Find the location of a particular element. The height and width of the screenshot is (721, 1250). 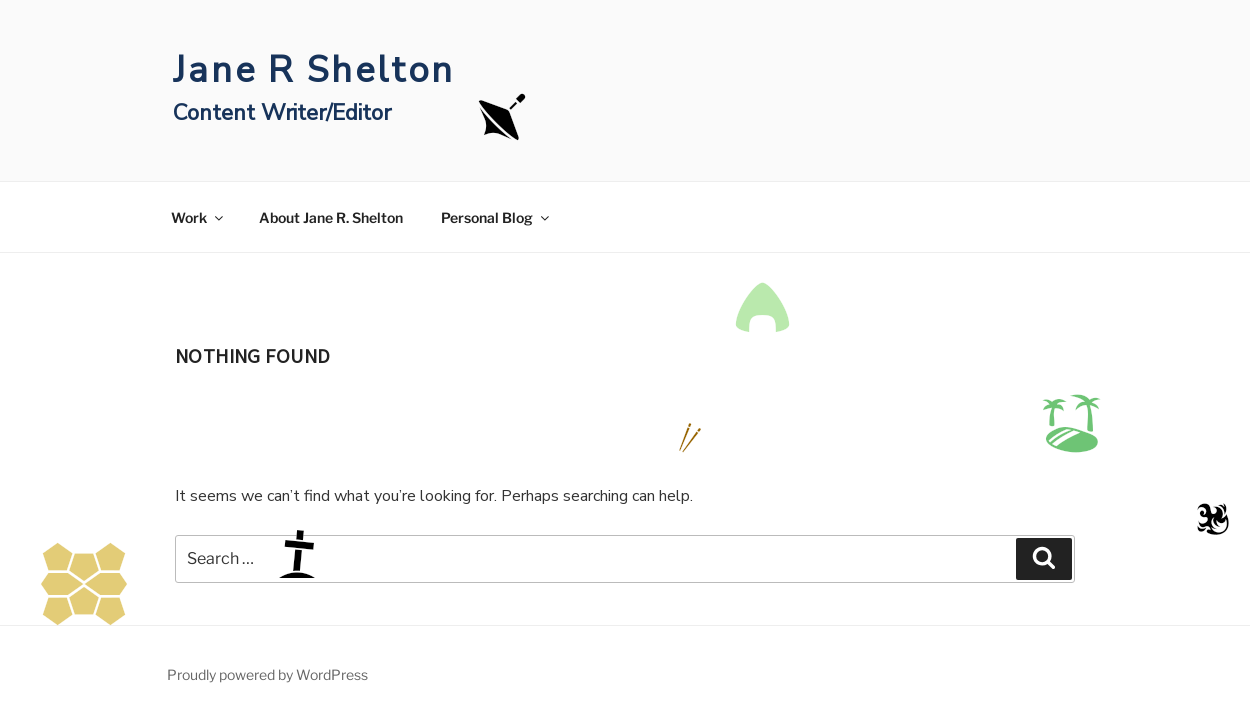

decorative geometric pattern element is located at coordinates (84, 584).